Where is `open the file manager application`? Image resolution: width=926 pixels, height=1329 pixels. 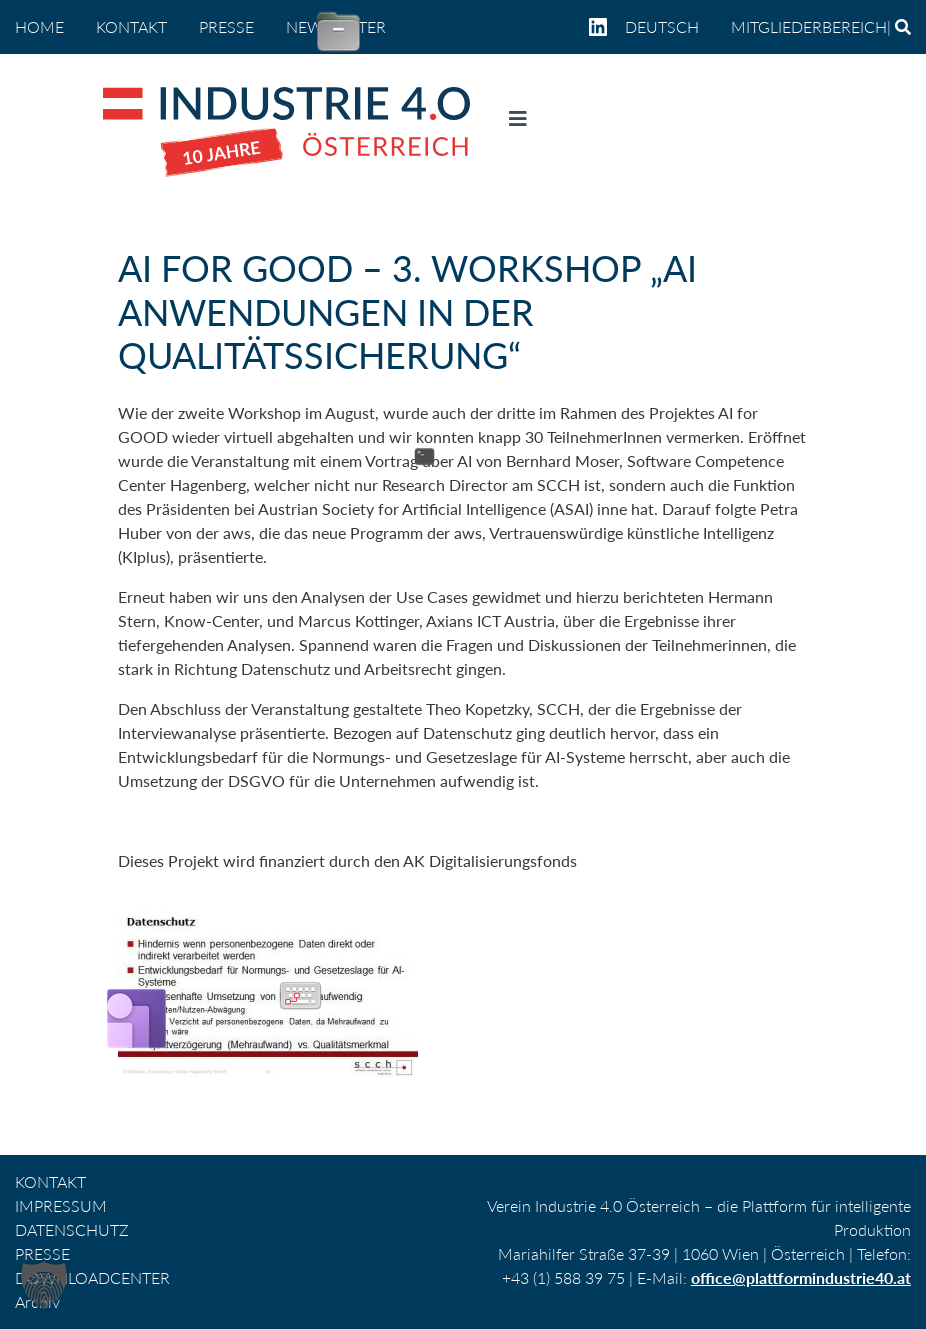
open the file manager application is located at coordinates (338, 31).